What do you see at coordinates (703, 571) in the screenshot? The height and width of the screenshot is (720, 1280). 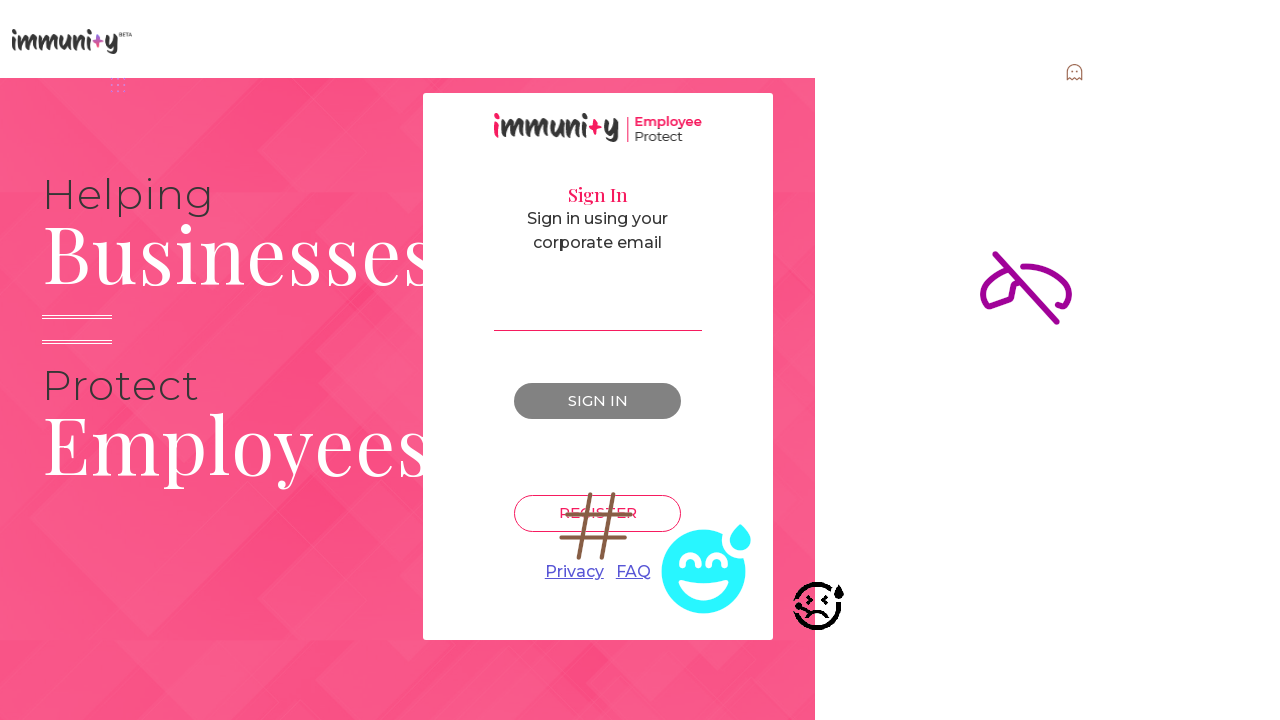 I see `react with nervous or awkward laughter` at bounding box center [703, 571].